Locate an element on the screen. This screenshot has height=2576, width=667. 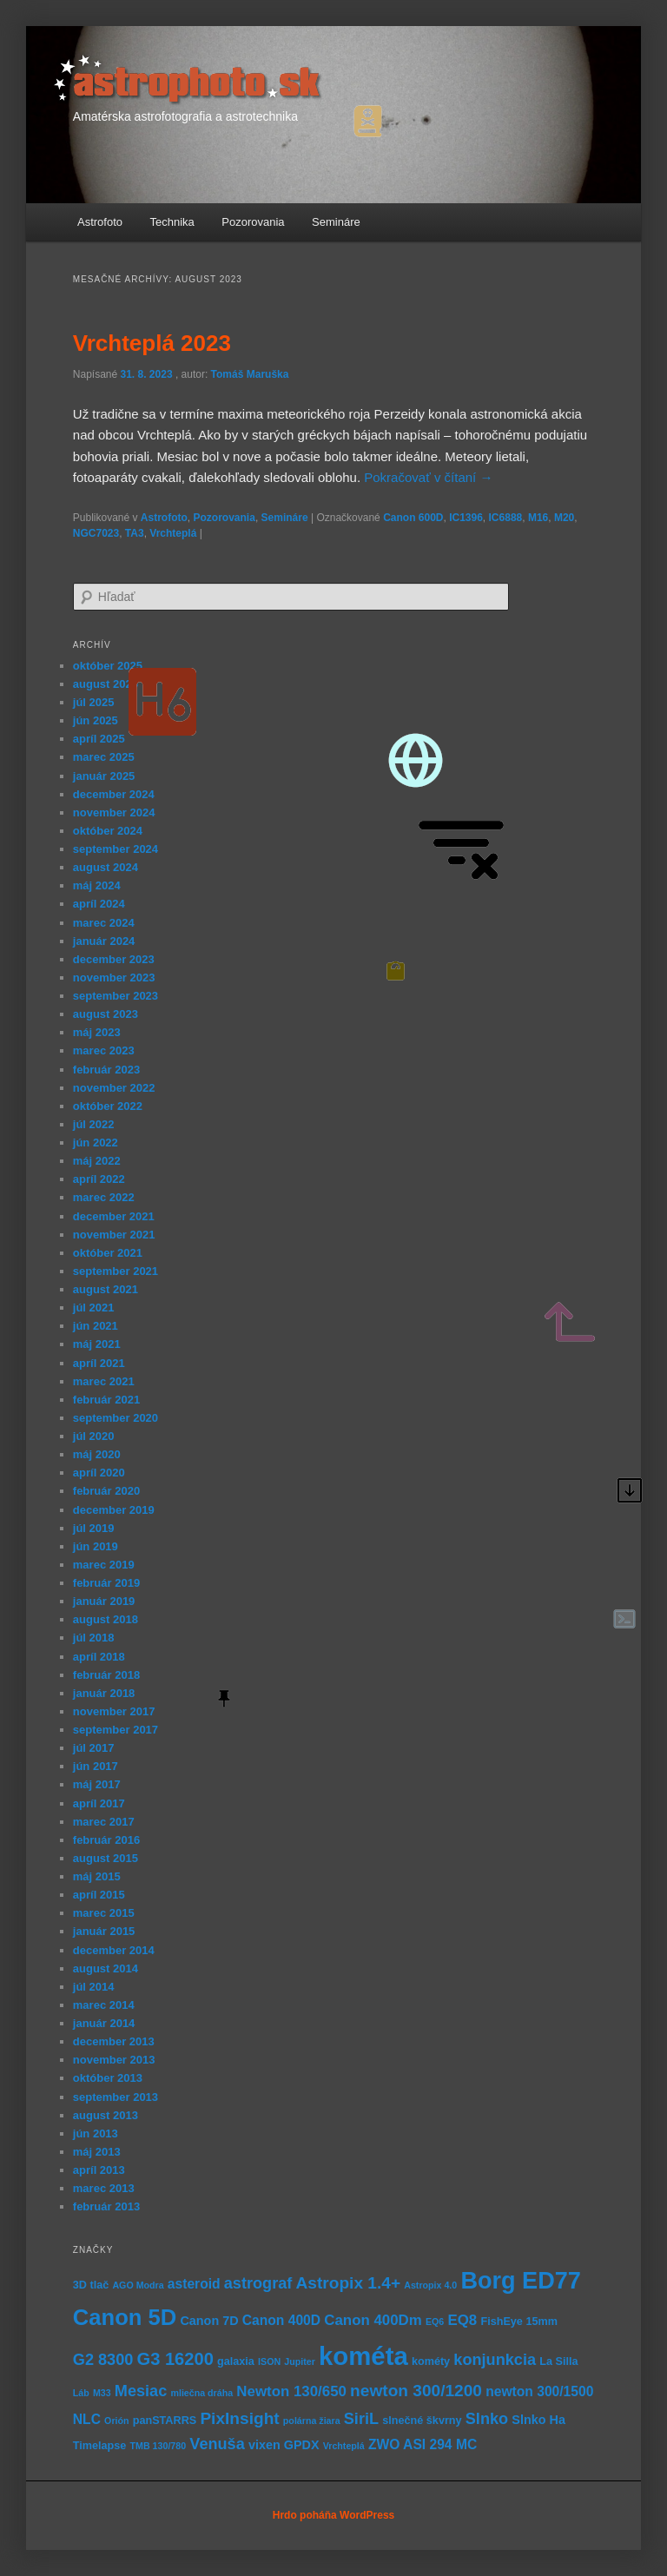
access dark mode or spooky theme settings is located at coordinates (367, 121).